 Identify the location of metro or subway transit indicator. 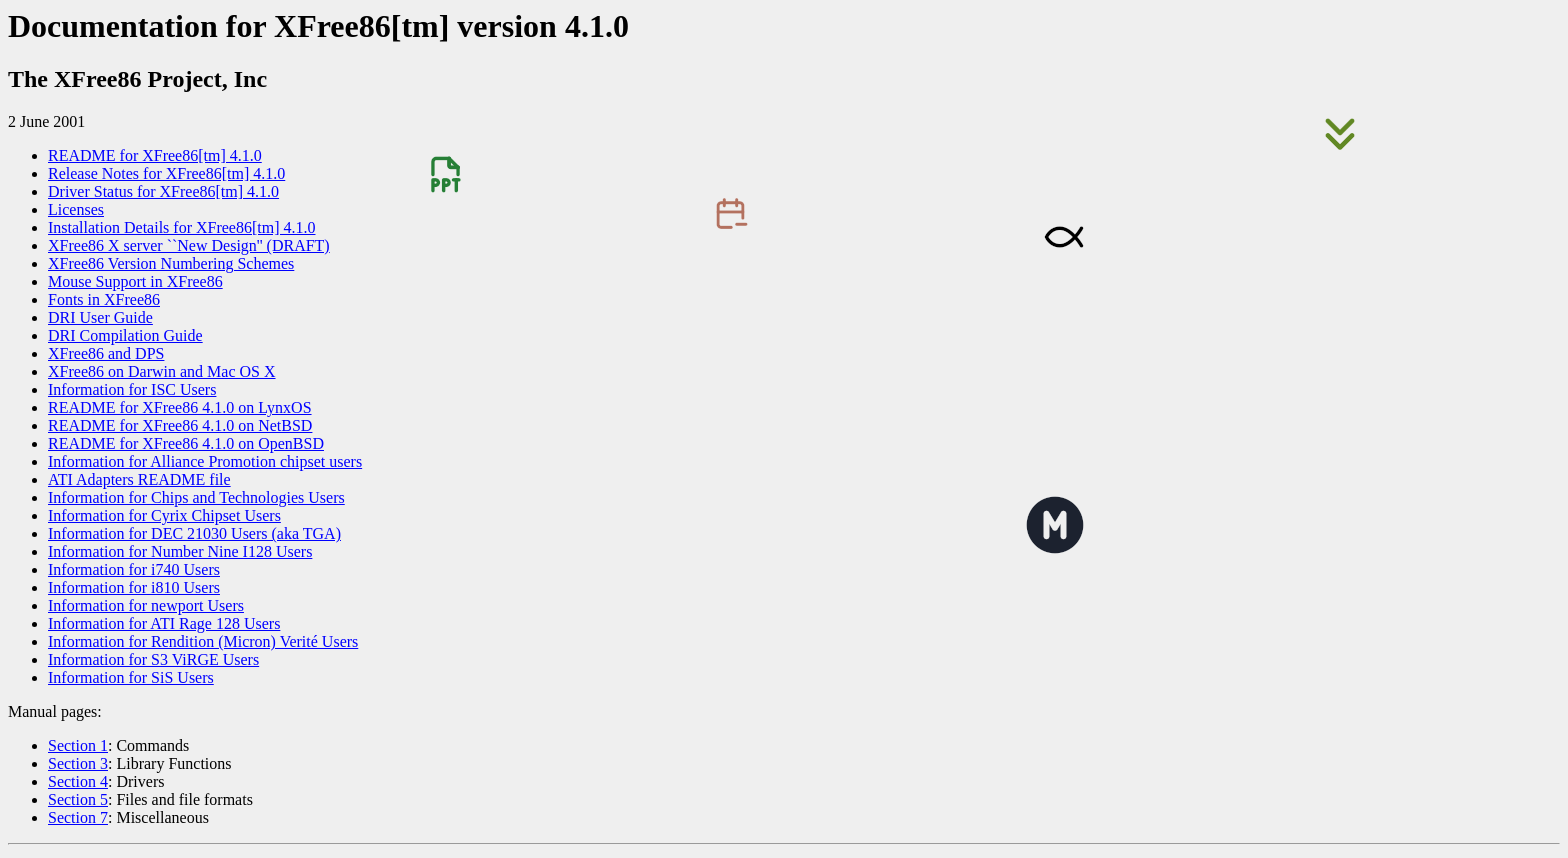
(1055, 525).